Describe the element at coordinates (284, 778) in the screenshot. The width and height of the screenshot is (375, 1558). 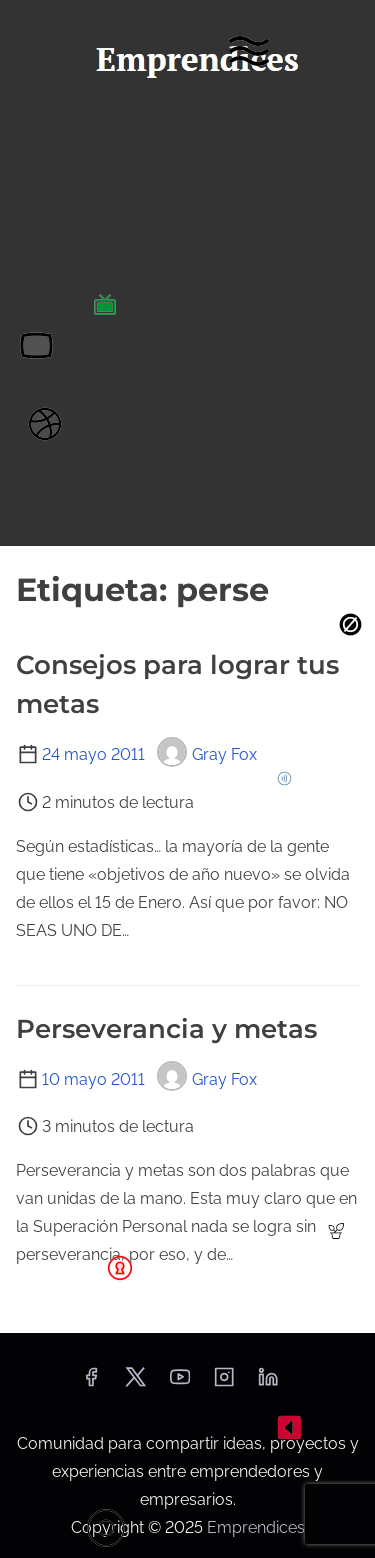
I see `tap to pay with contactless payment` at that location.